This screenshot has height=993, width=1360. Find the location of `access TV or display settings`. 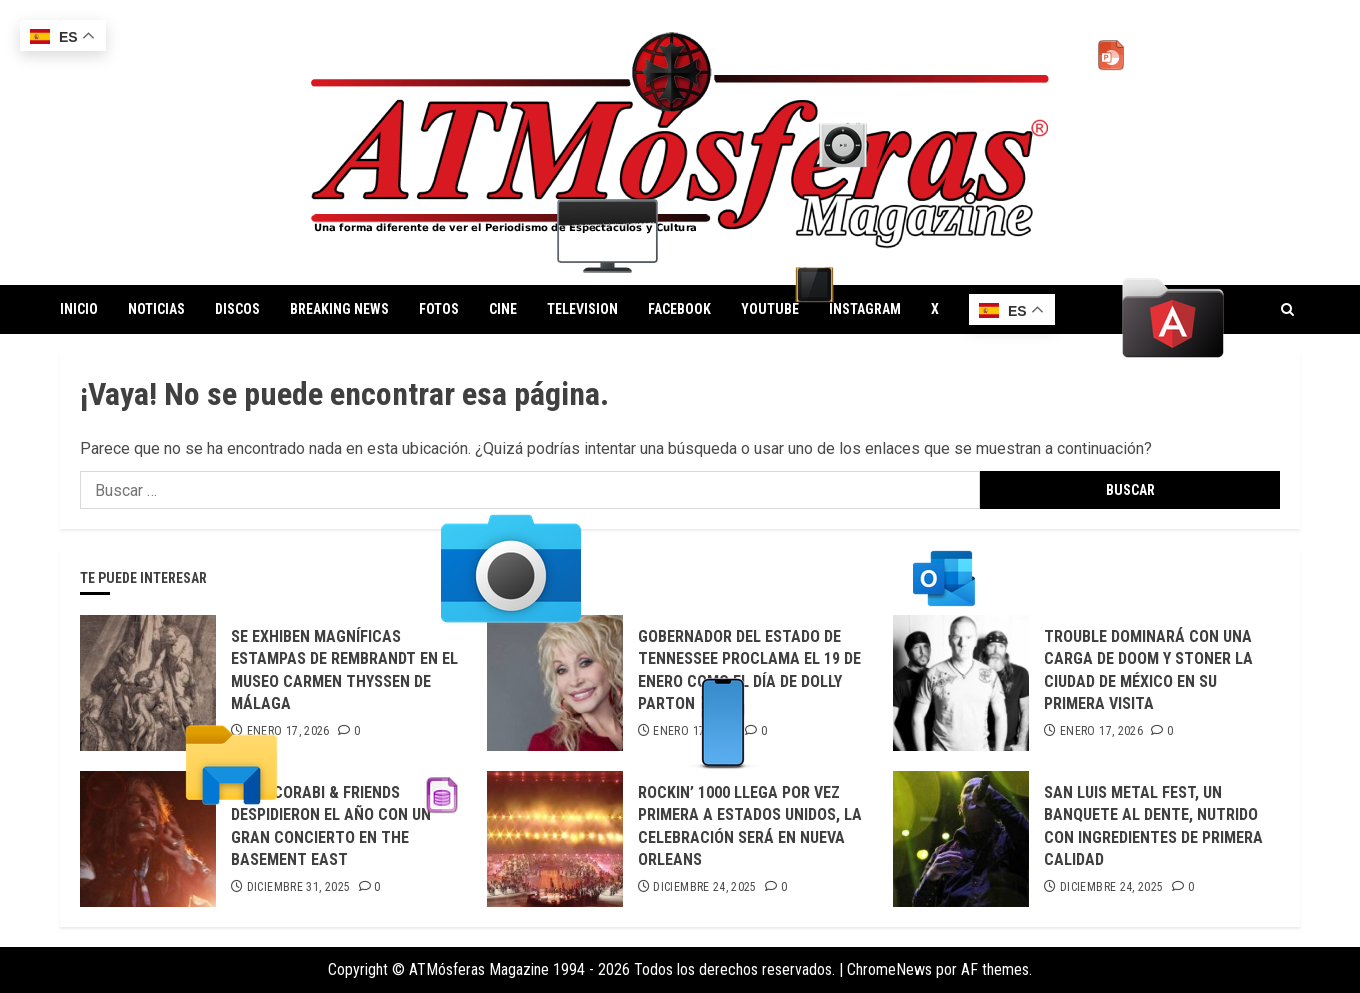

access TV or display settings is located at coordinates (607, 231).